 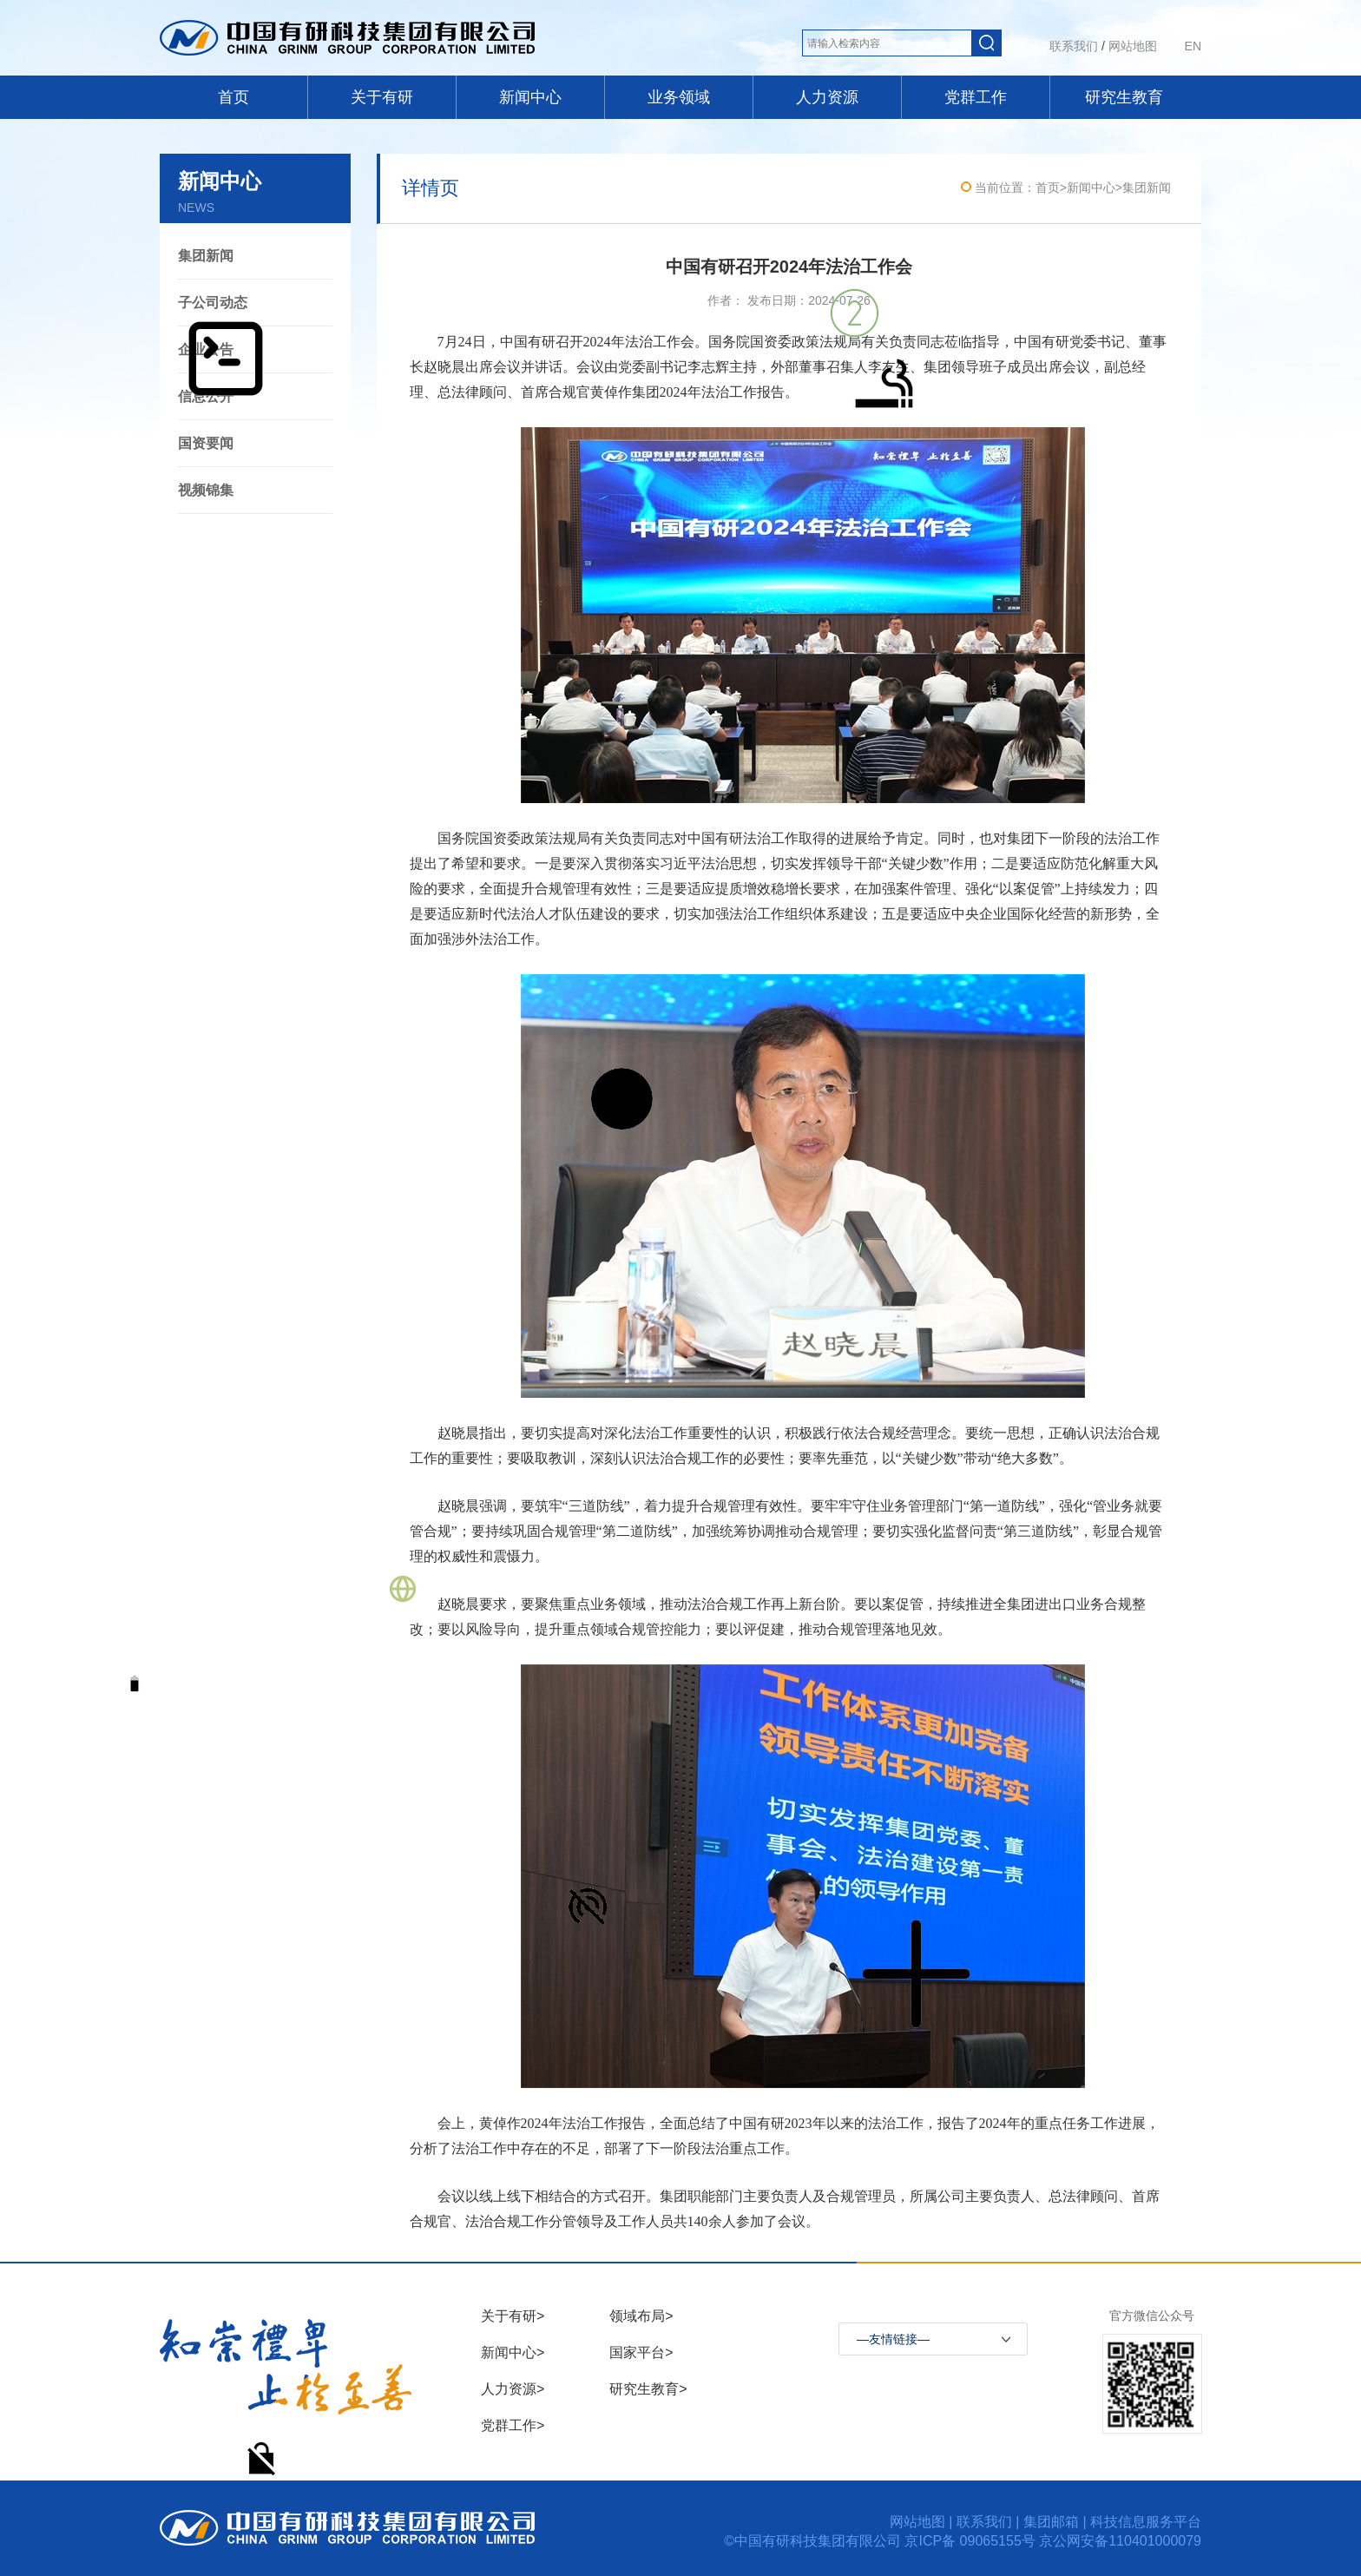 What do you see at coordinates (588, 1907) in the screenshot?
I see `indicates mobile hotspot is disabled` at bounding box center [588, 1907].